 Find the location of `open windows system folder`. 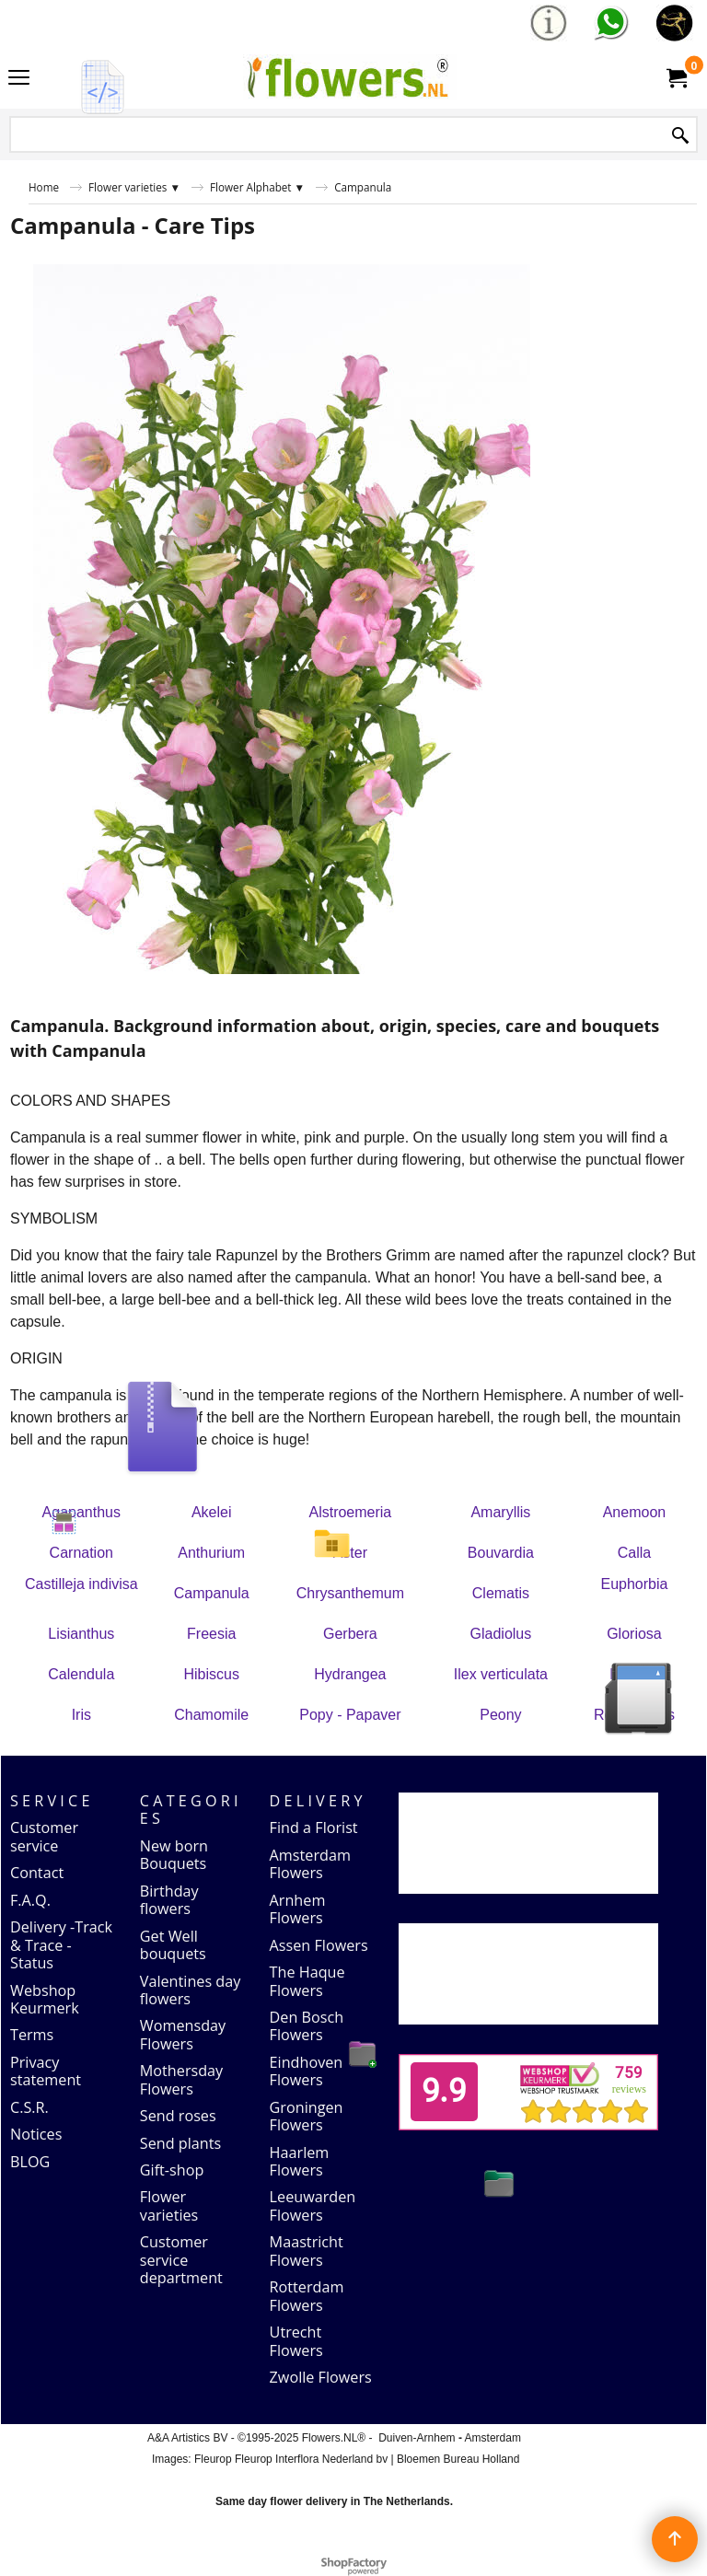

open windows system folder is located at coordinates (331, 1544).